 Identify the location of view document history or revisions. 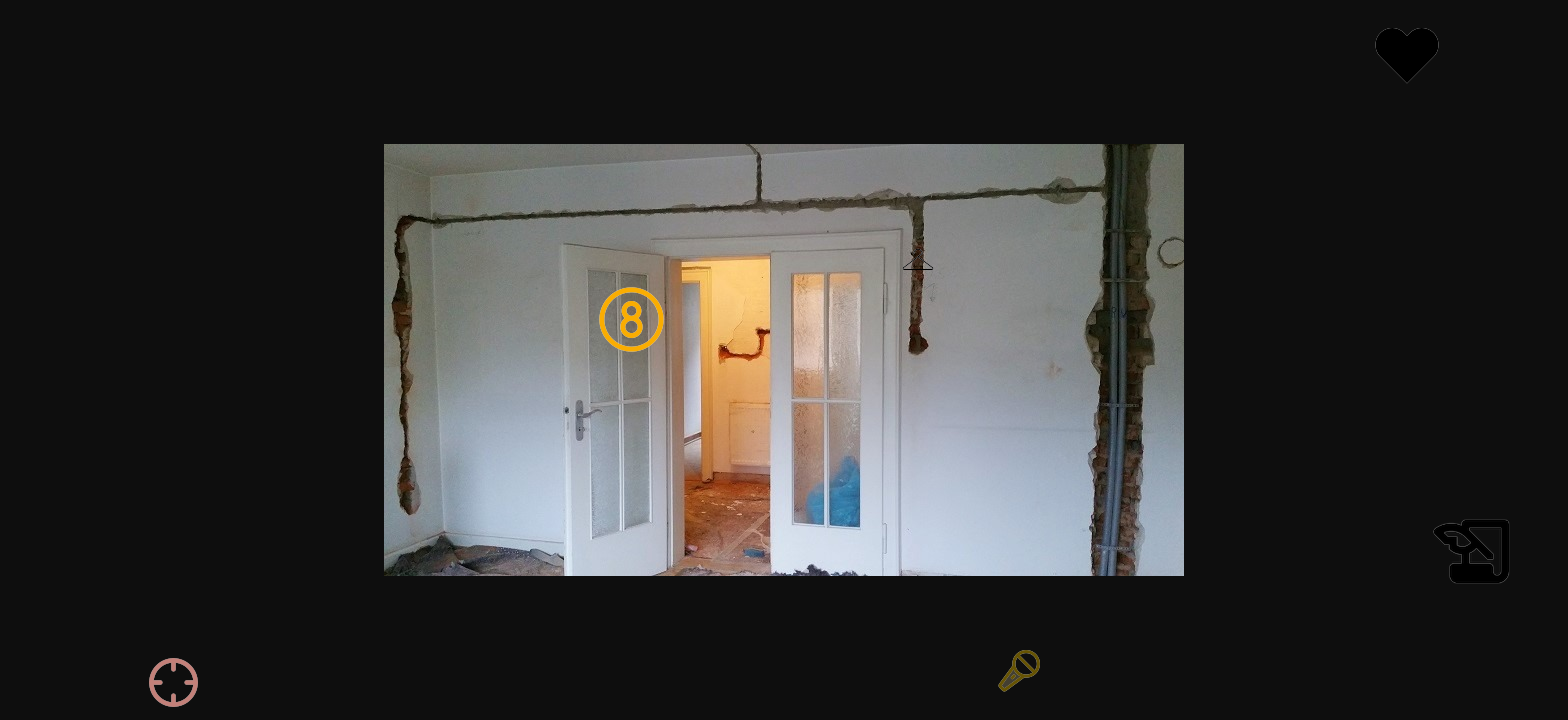
(1473, 551).